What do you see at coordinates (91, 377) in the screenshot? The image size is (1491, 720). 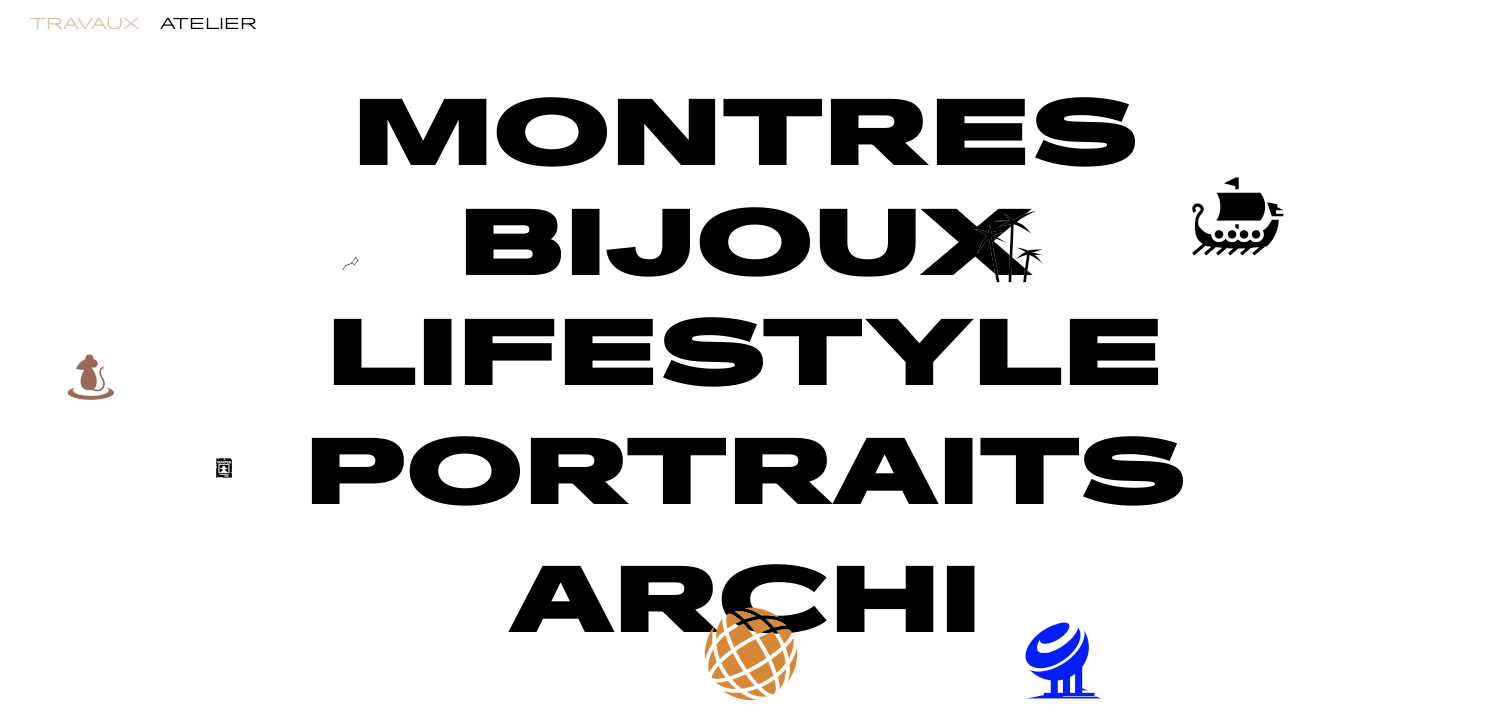 I see `select mouse character or pet in game` at bounding box center [91, 377].